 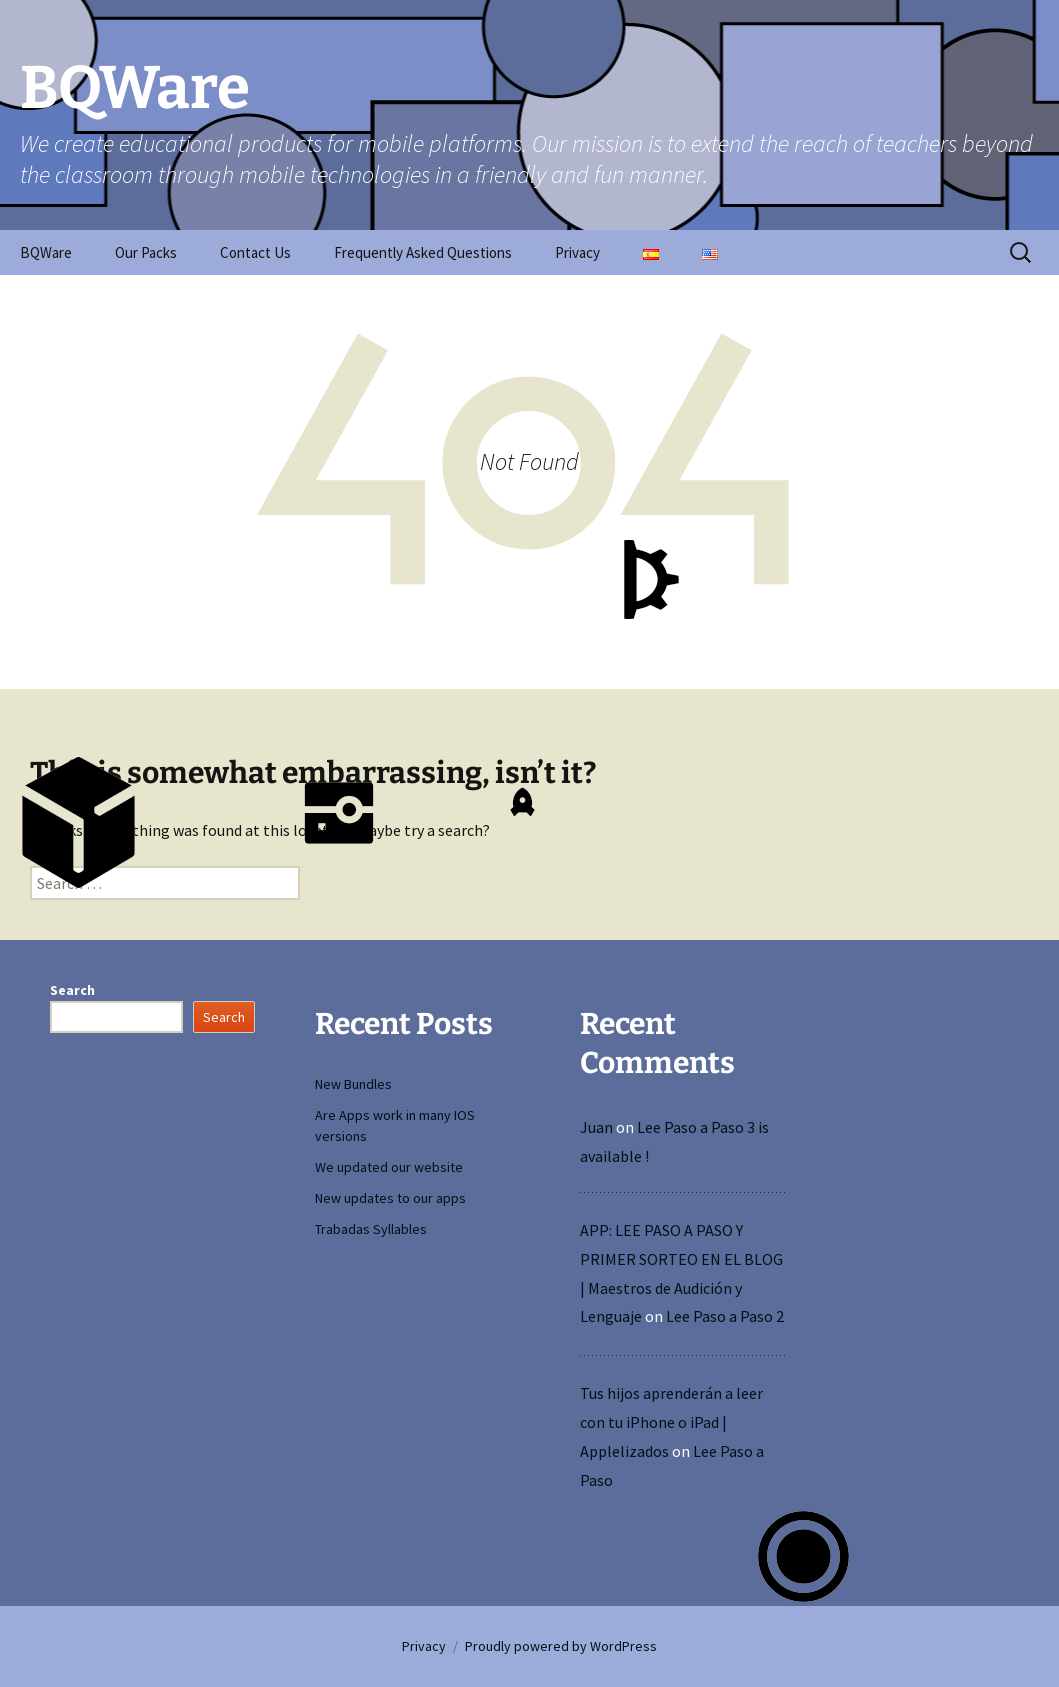 I want to click on DPD parcel delivery service logo, so click(x=78, y=822).